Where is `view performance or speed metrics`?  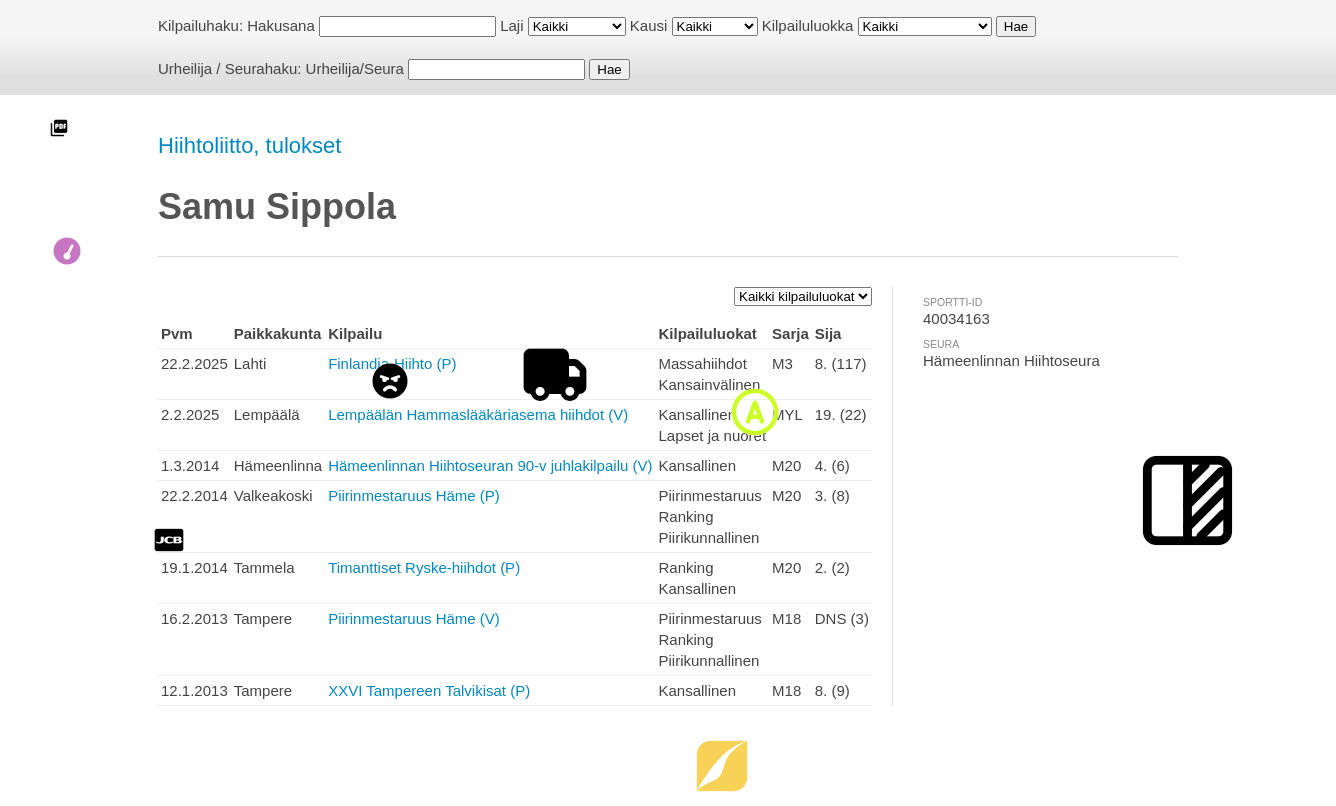 view performance or speed metrics is located at coordinates (67, 251).